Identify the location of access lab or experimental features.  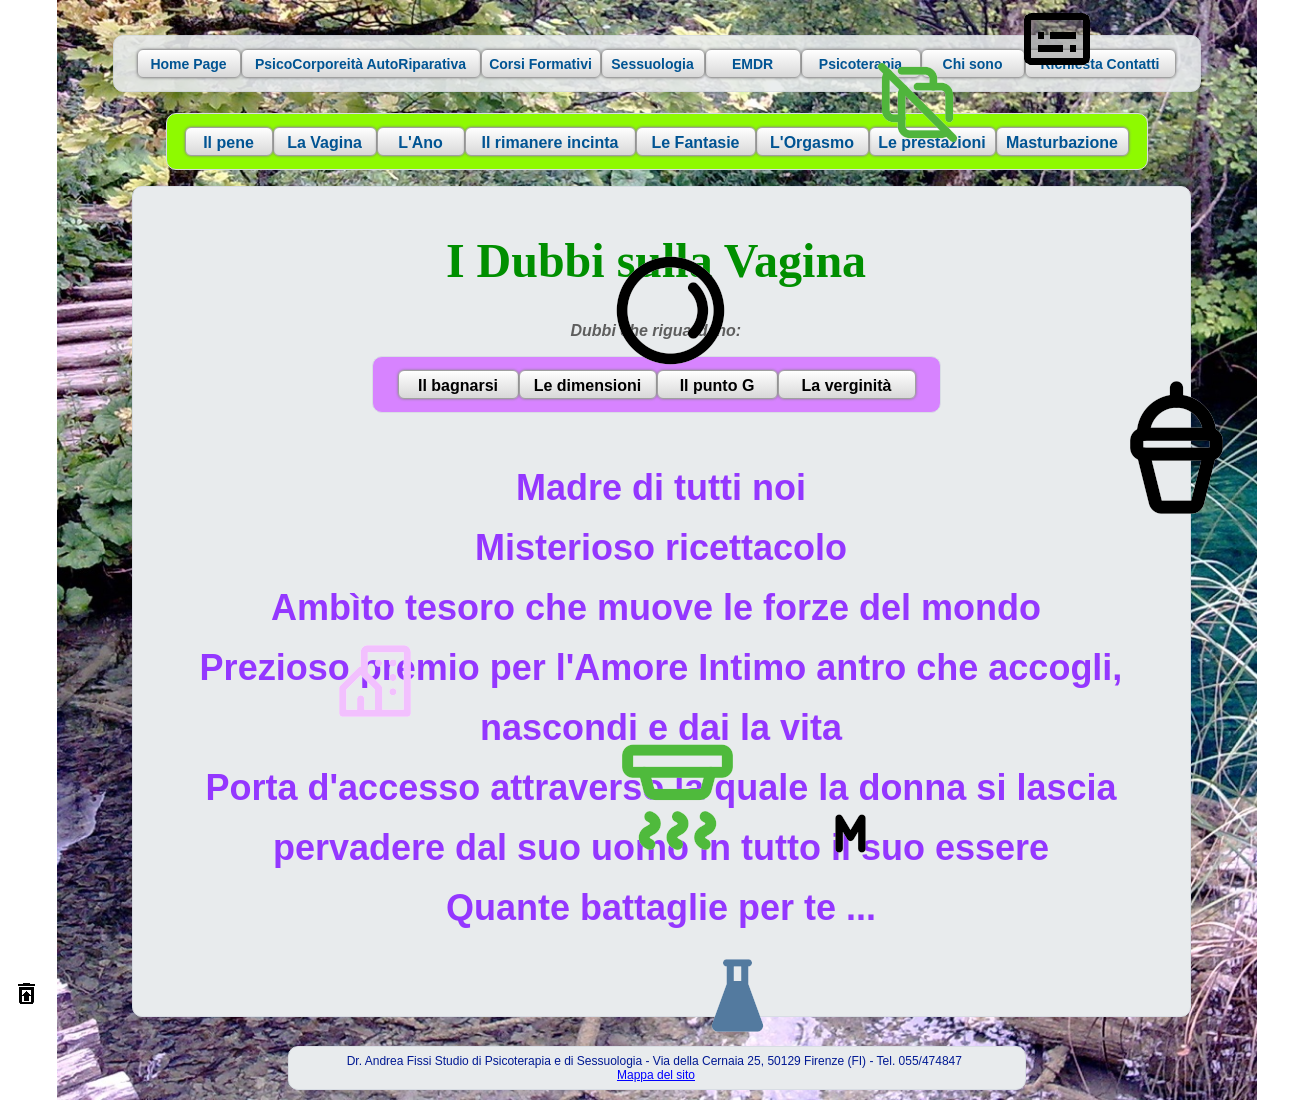
(737, 995).